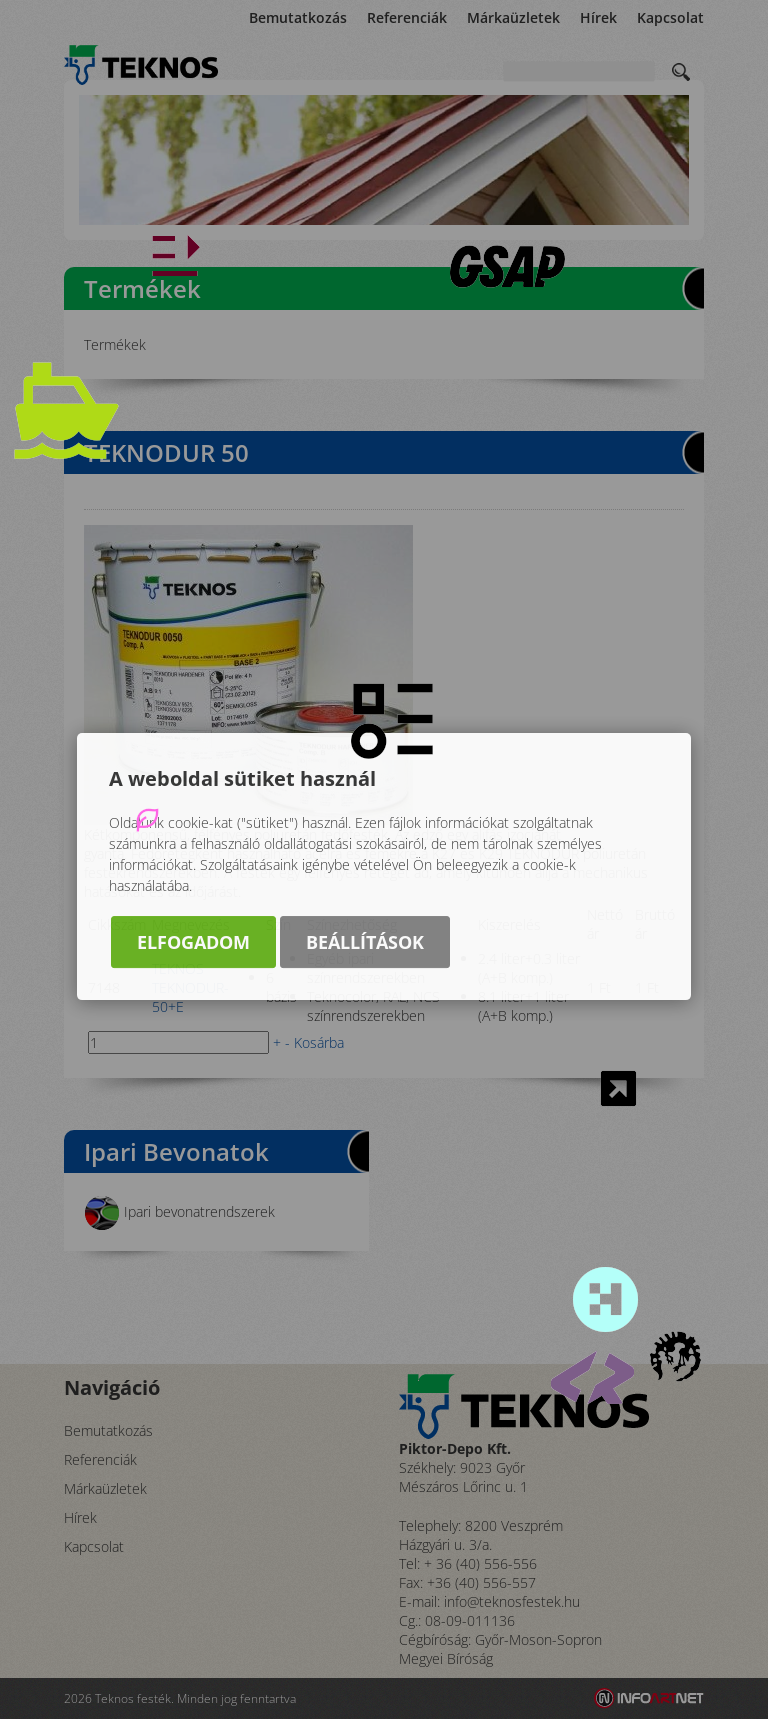 The height and width of the screenshot is (1719, 768). What do you see at coordinates (65, 413) in the screenshot?
I see `view nearby ports or maritime locations` at bounding box center [65, 413].